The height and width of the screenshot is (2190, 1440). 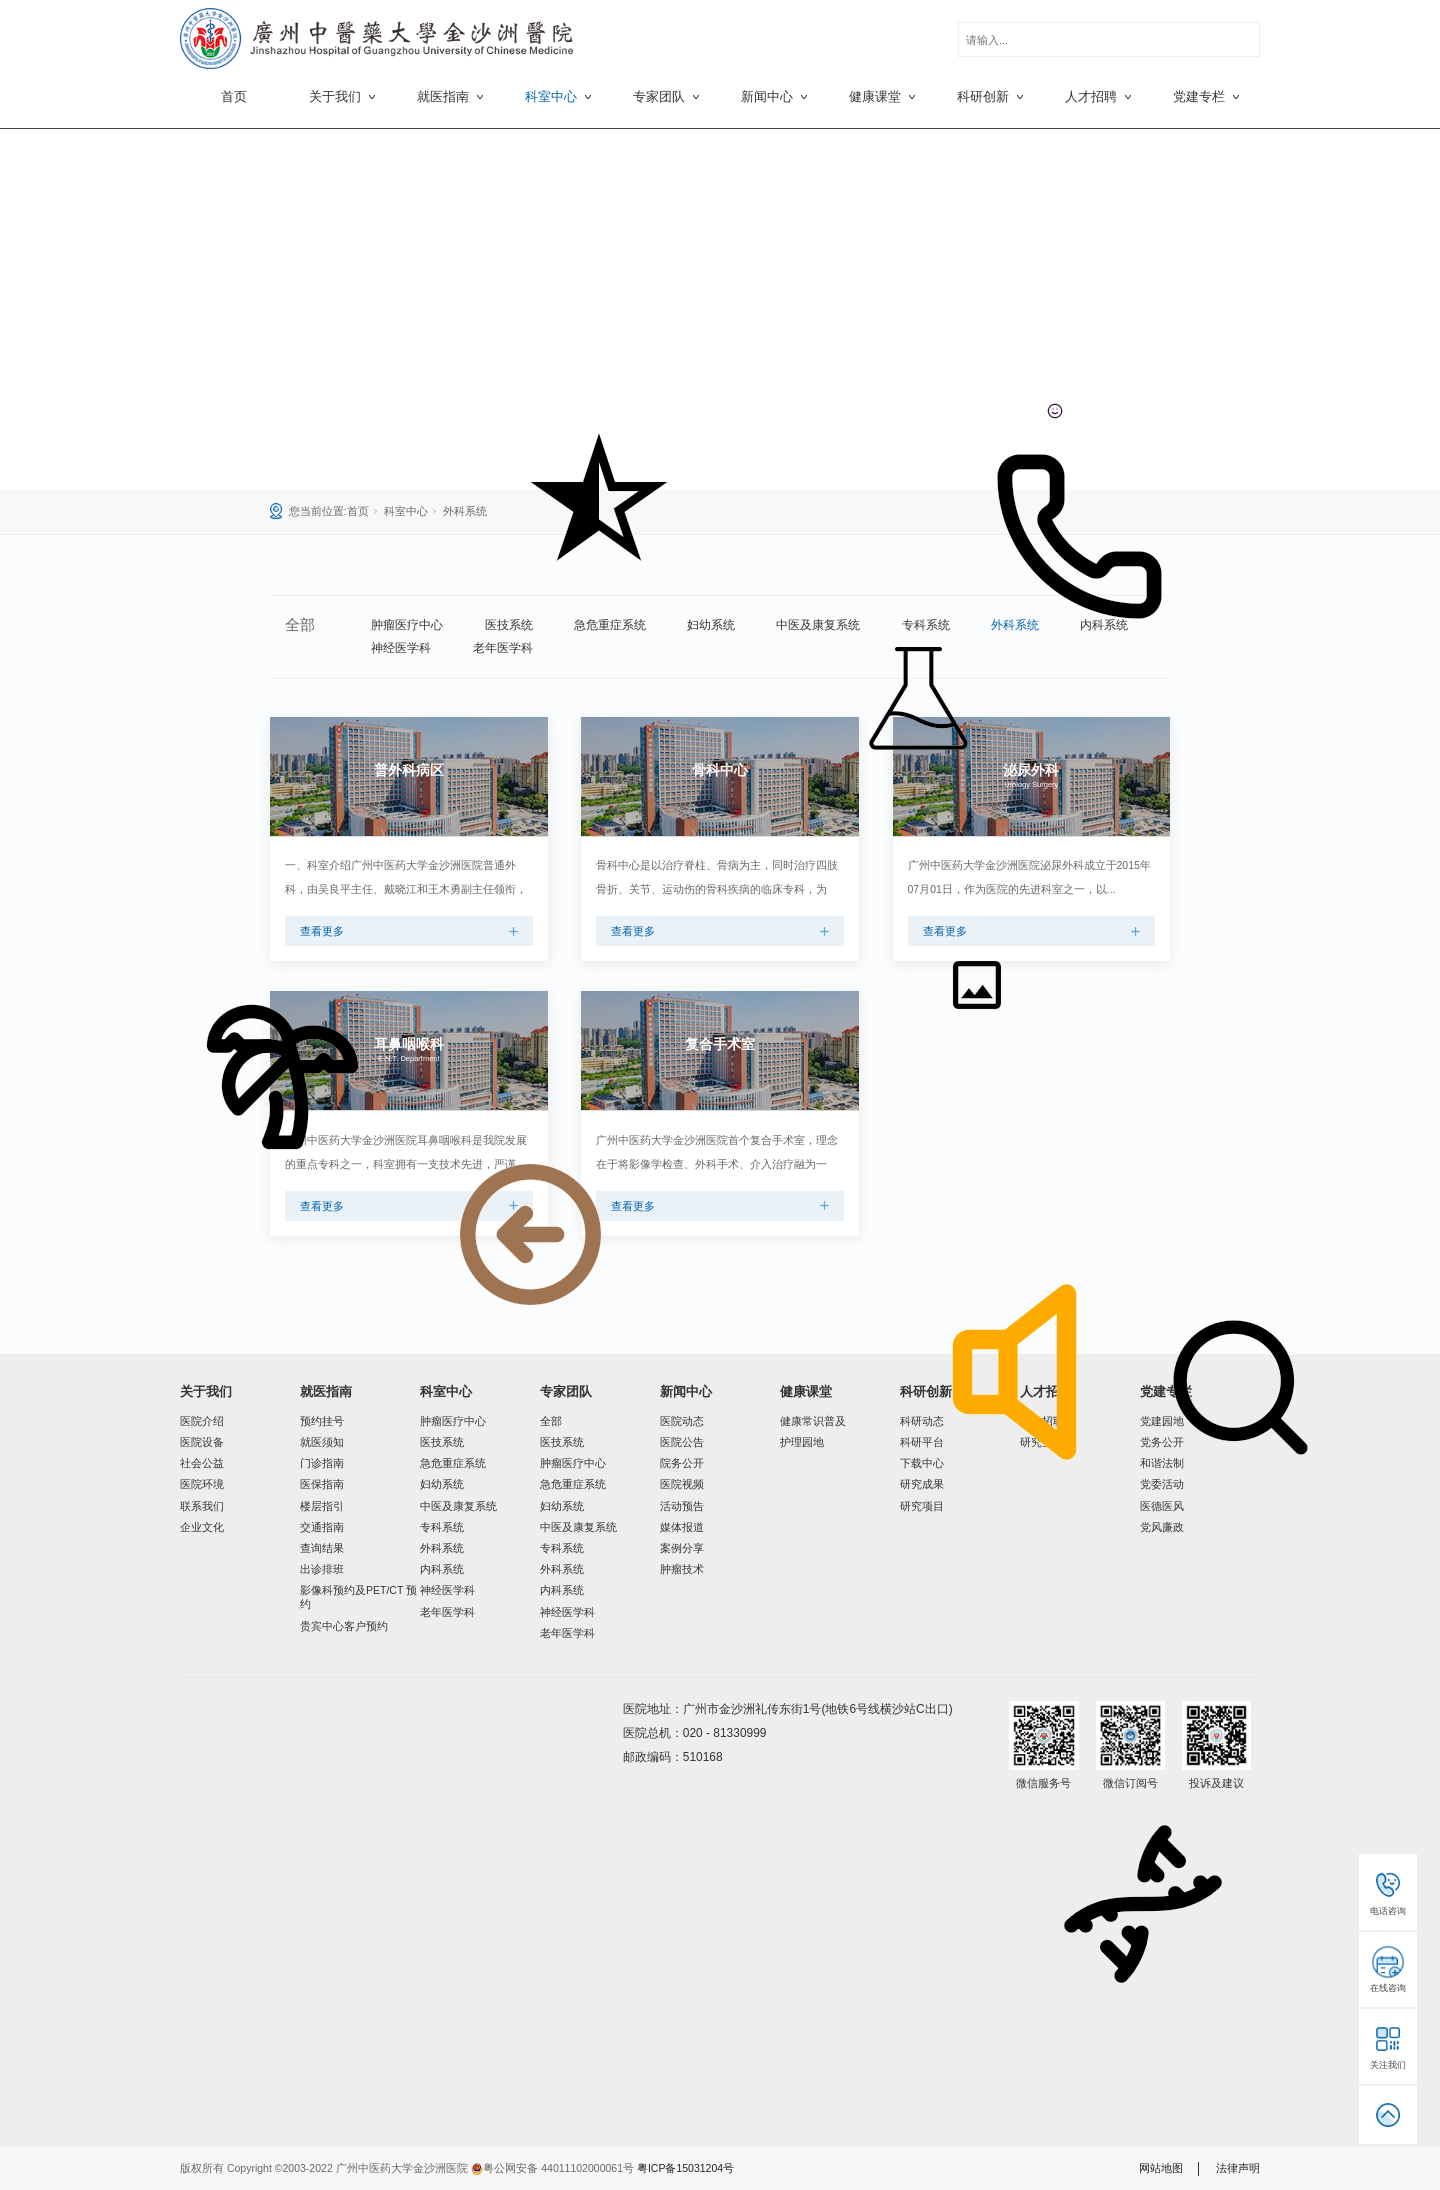 What do you see at coordinates (1143, 1904) in the screenshot?
I see `access genetic or DNA-related information` at bounding box center [1143, 1904].